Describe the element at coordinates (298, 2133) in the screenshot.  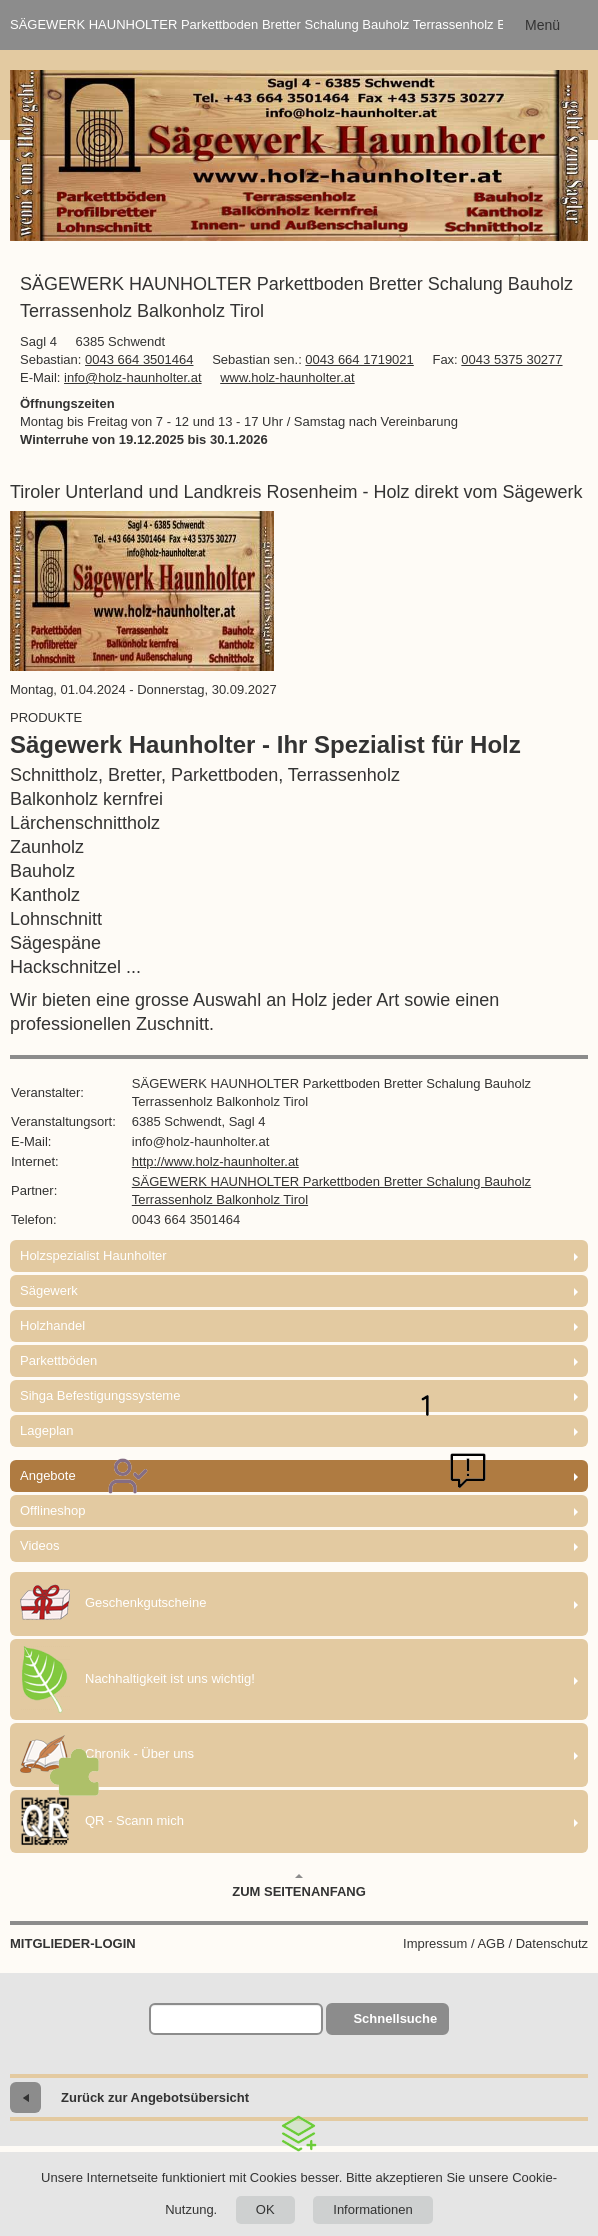
I see `add a new layer to the stack` at that location.